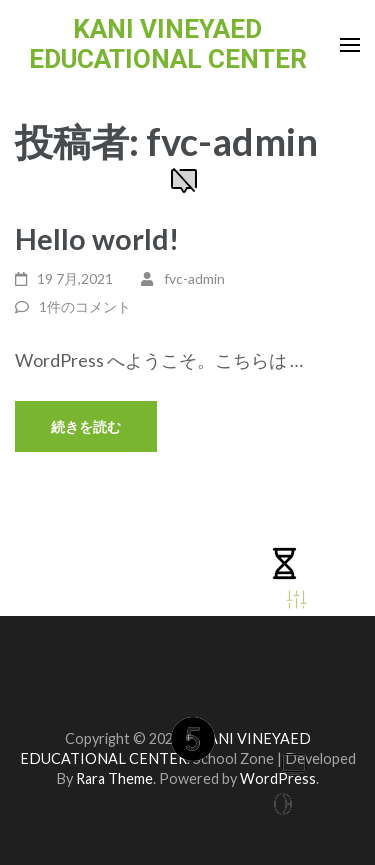  What do you see at coordinates (294, 764) in the screenshot?
I see `view display settings` at bounding box center [294, 764].